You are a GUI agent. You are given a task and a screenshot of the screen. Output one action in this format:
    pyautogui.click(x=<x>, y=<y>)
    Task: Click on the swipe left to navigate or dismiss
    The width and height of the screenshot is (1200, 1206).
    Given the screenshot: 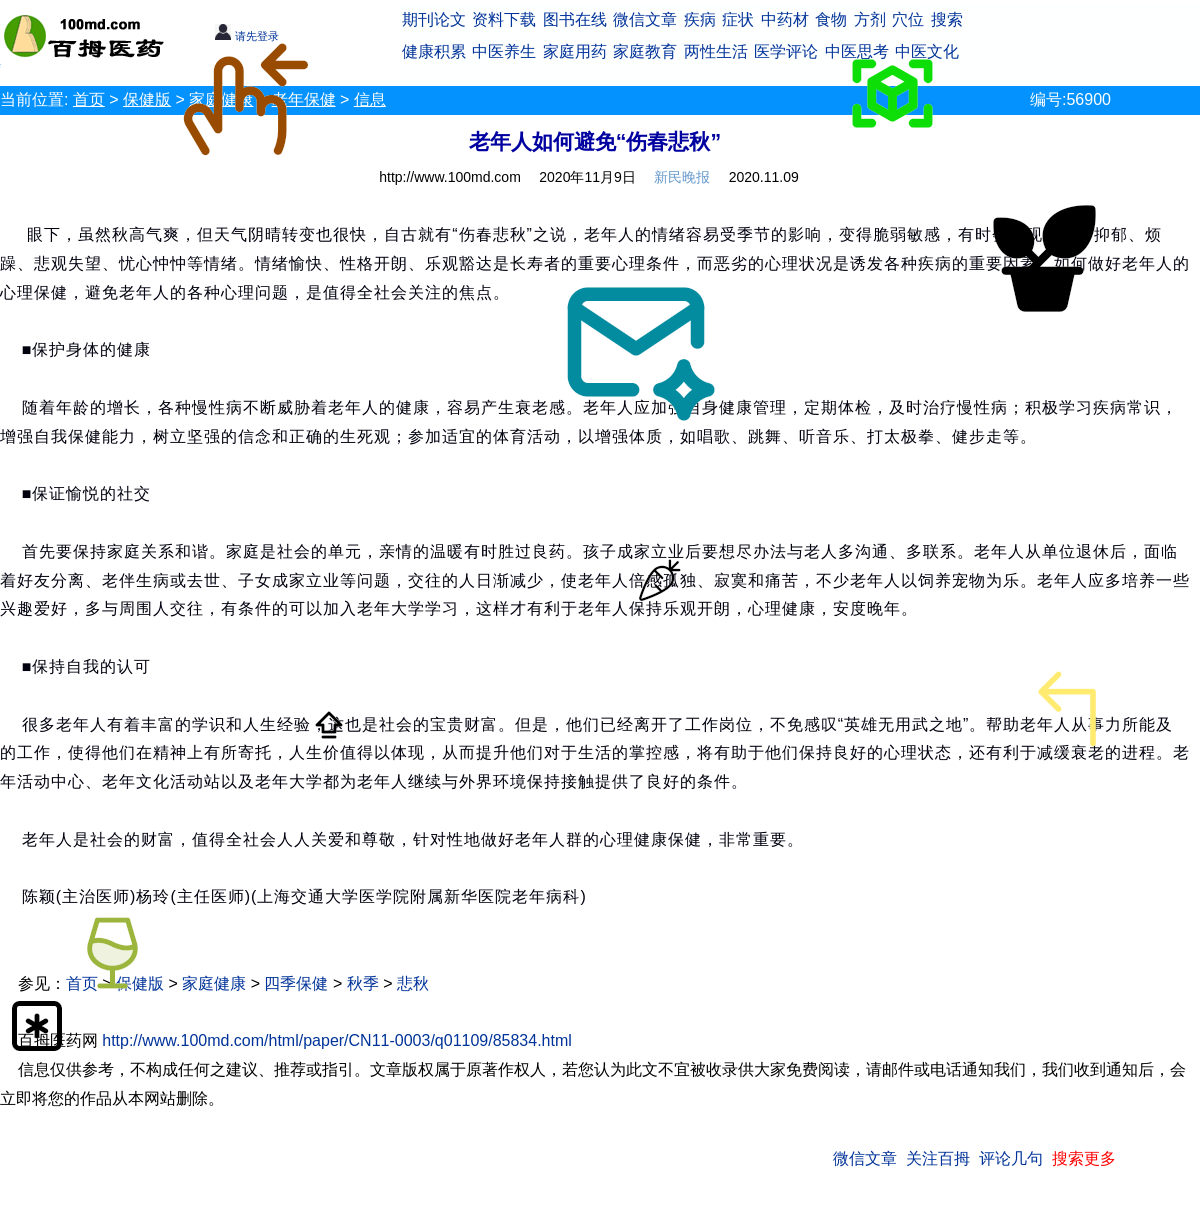 What is the action you would take?
    pyautogui.click(x=239, y=103)
    